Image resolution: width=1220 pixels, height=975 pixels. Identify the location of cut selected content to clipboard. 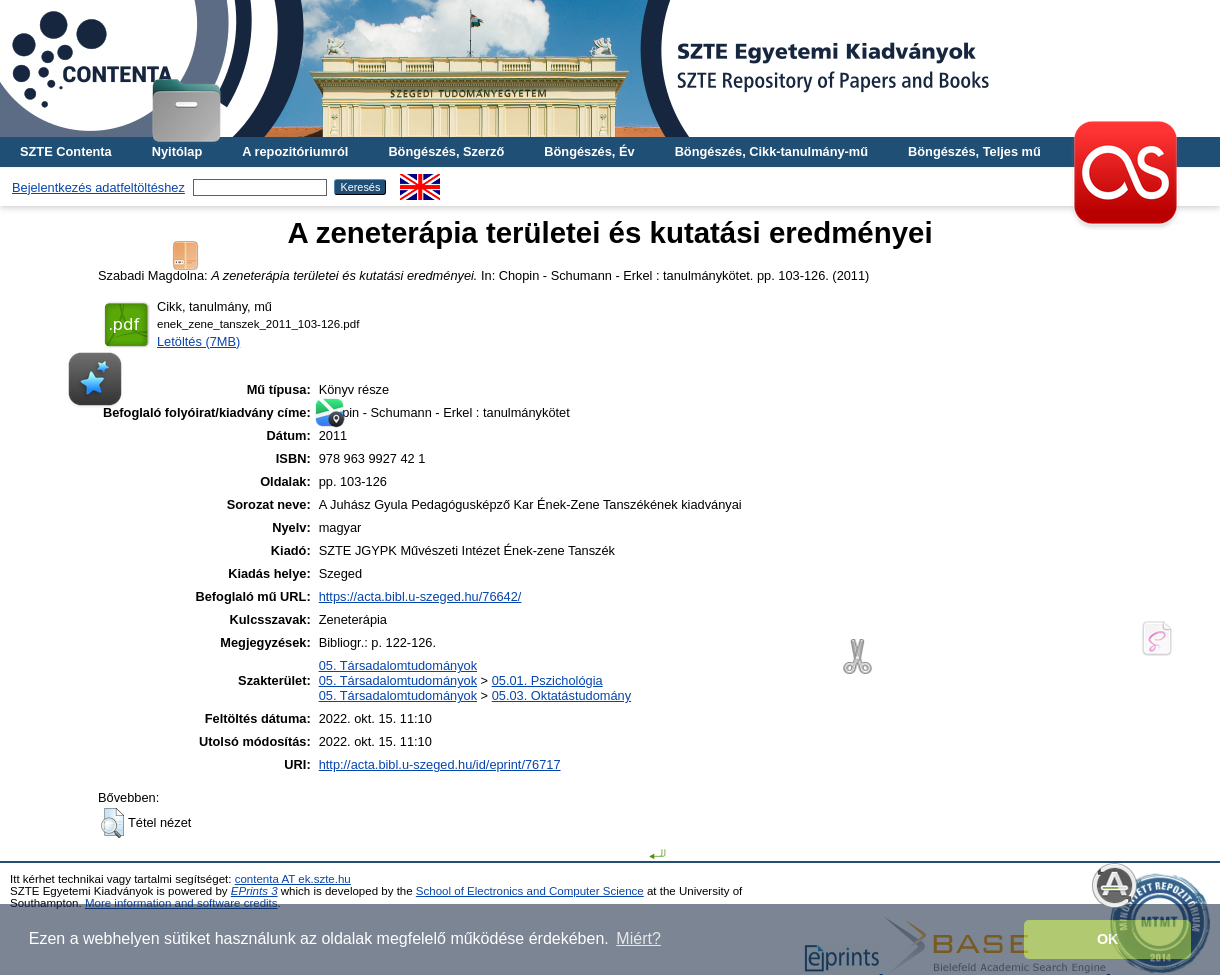
(857, 656).